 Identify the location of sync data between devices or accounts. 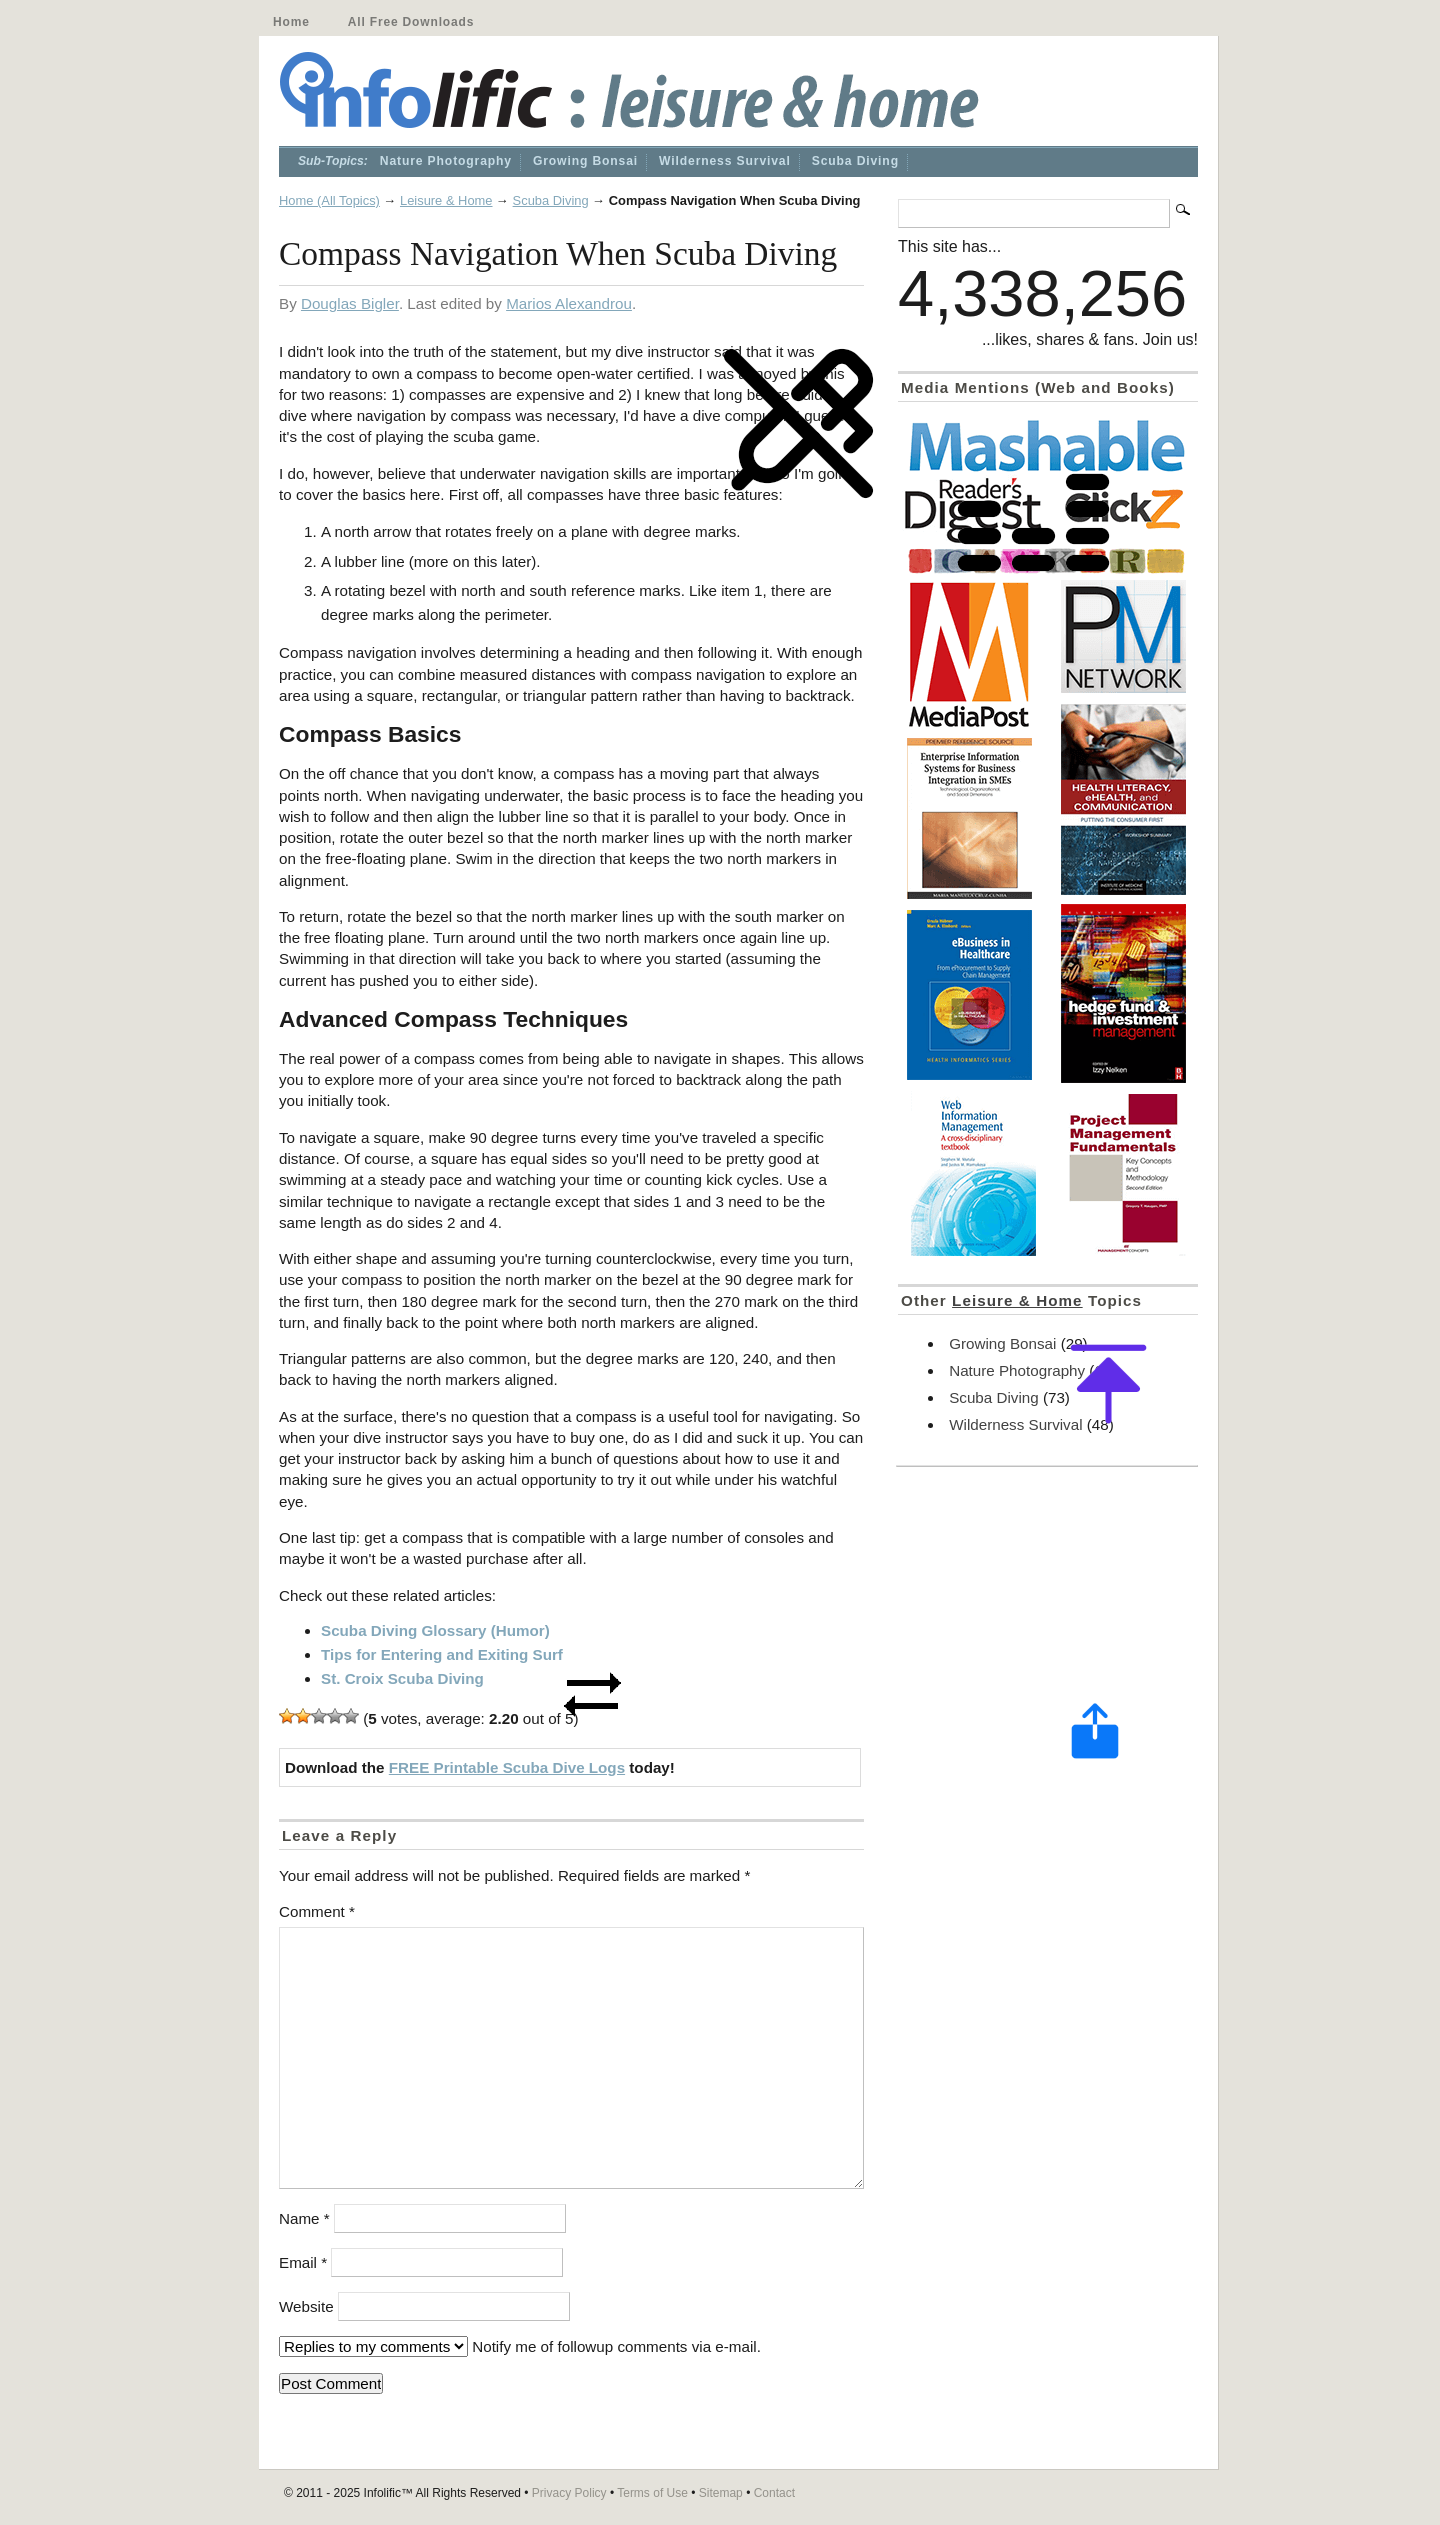
(592, 1694).